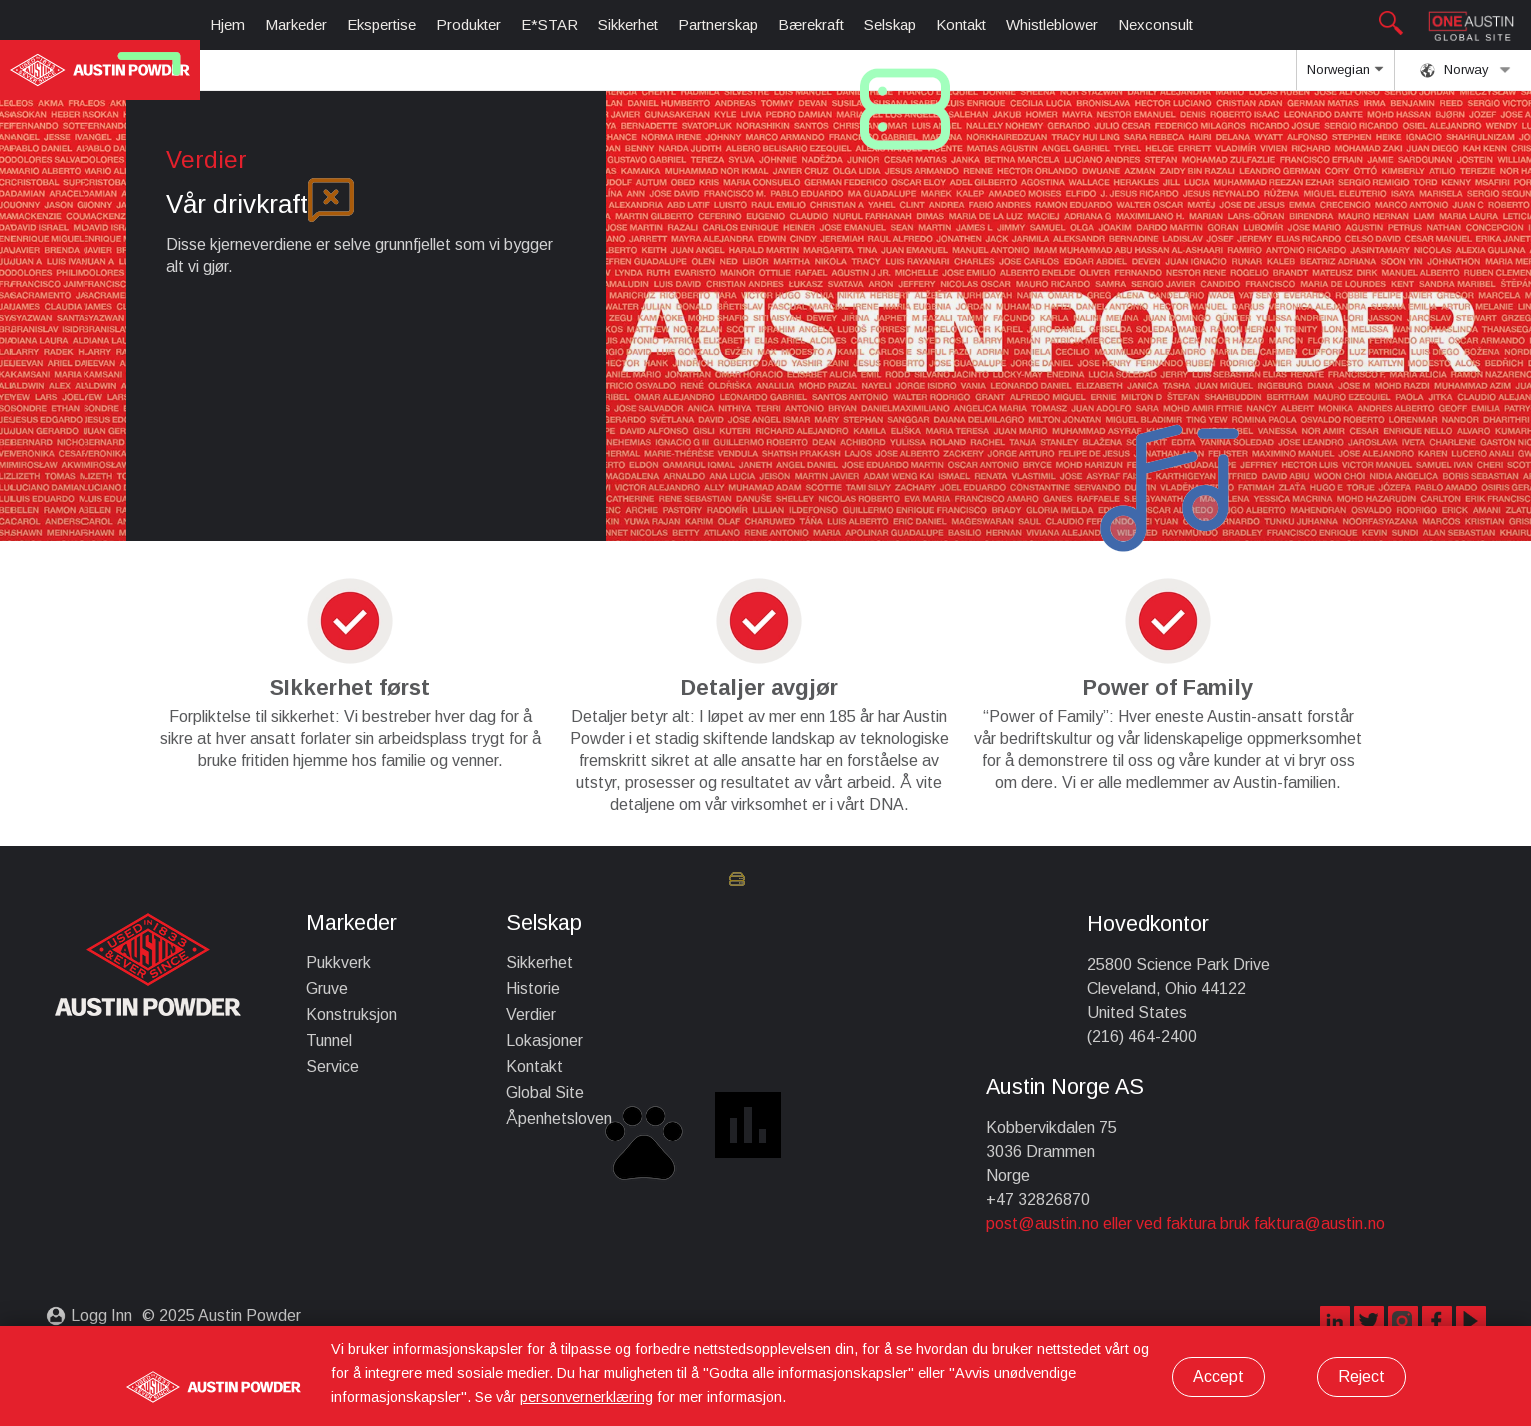  Describe the element at coordinates (149, 56) in the screenshot. I see `logical NOT operator symbol` at that location.